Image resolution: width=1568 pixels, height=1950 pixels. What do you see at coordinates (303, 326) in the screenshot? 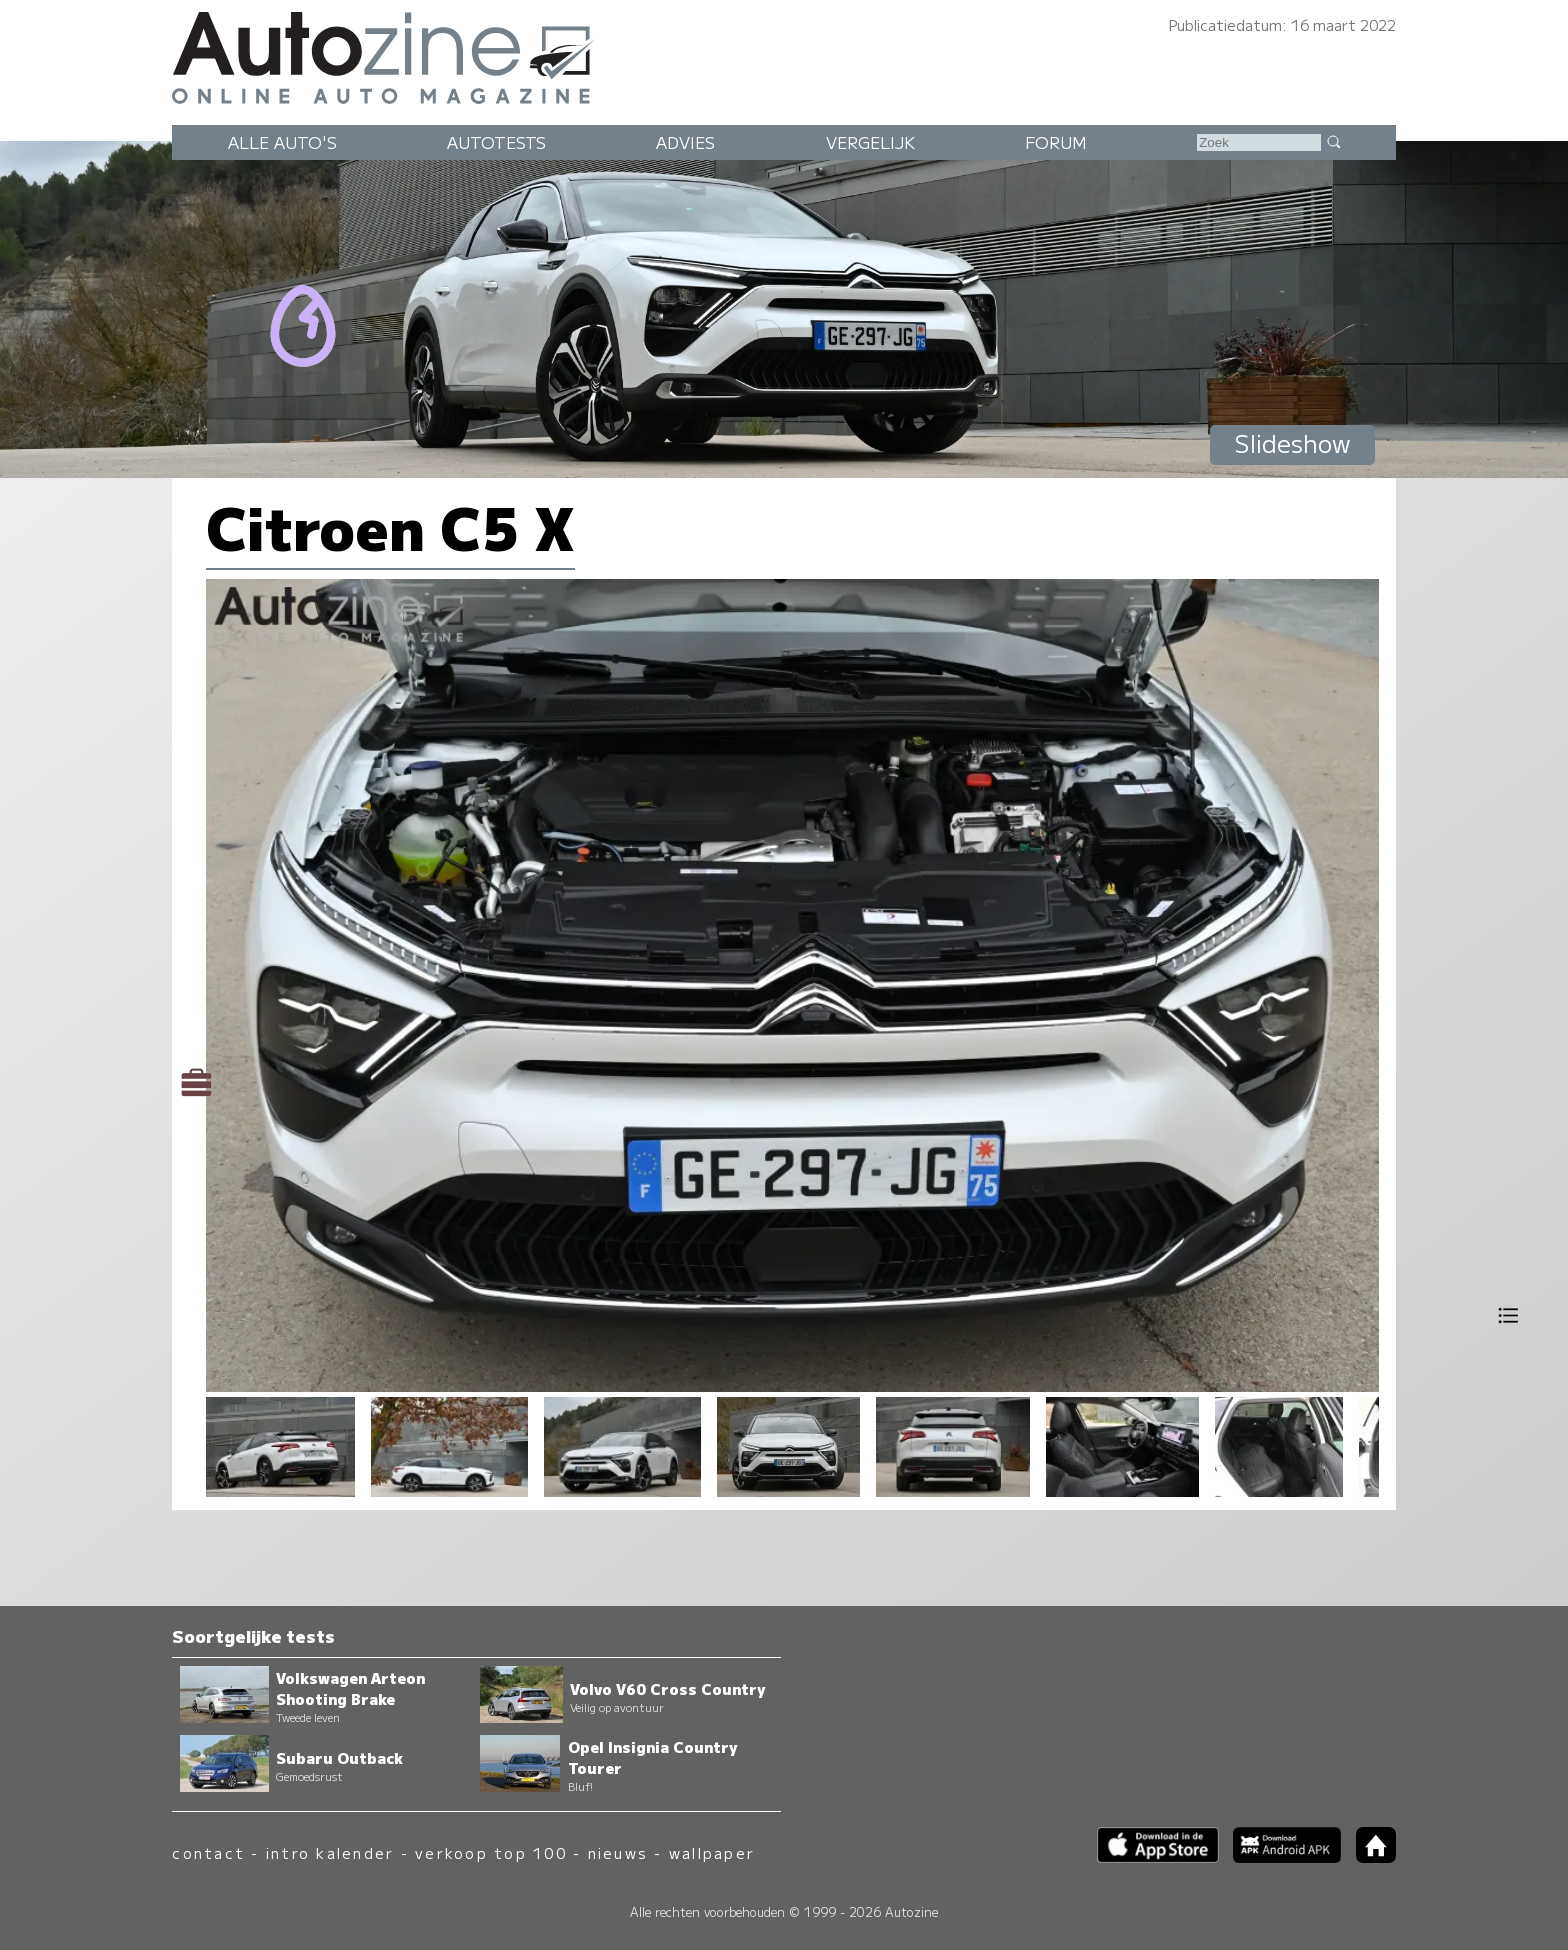
I see `indicates a cracked or broken item` at bounding box center [303, 326].